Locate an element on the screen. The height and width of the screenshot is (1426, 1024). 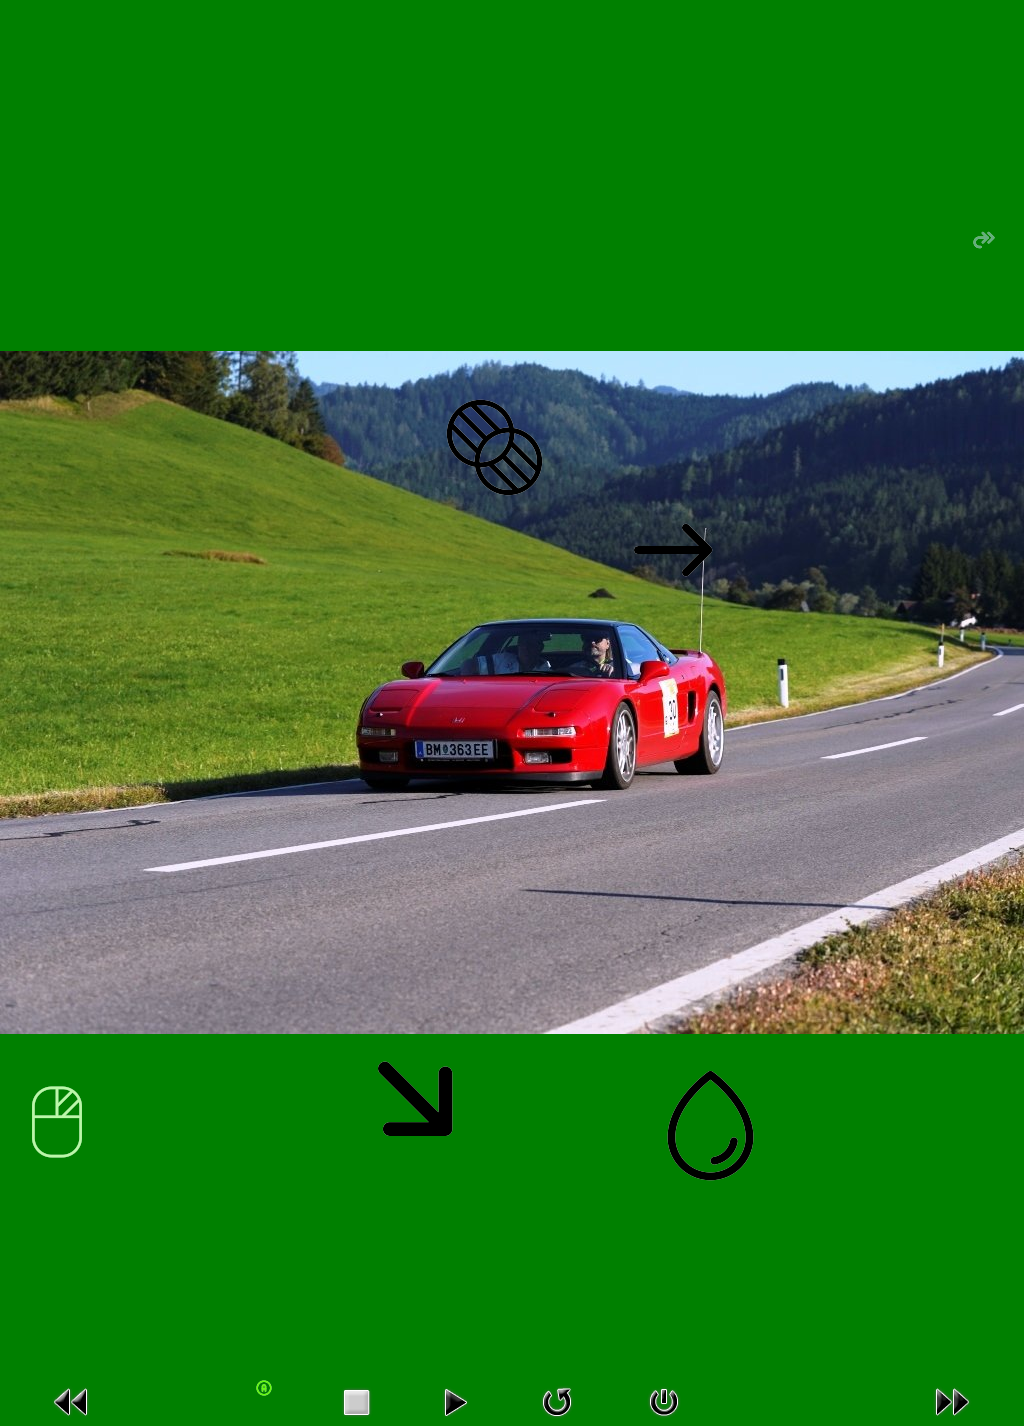
adjust water or hydration settings is located at coordinates (710, 1129).